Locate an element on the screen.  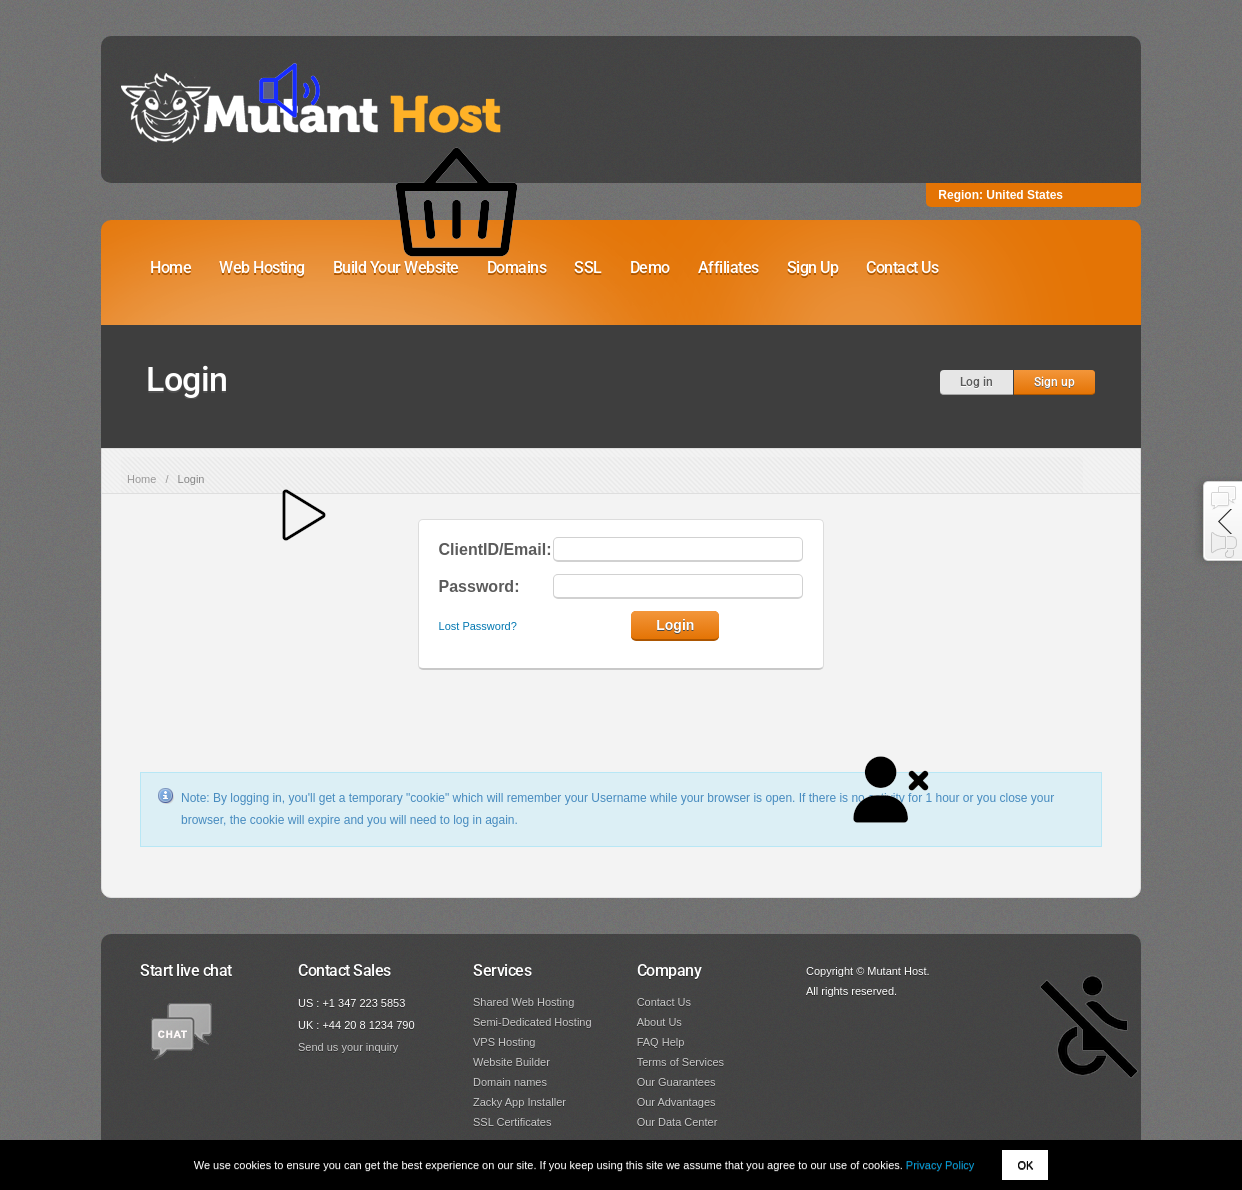
remove a user from the list is located at coordinates (889, 789).